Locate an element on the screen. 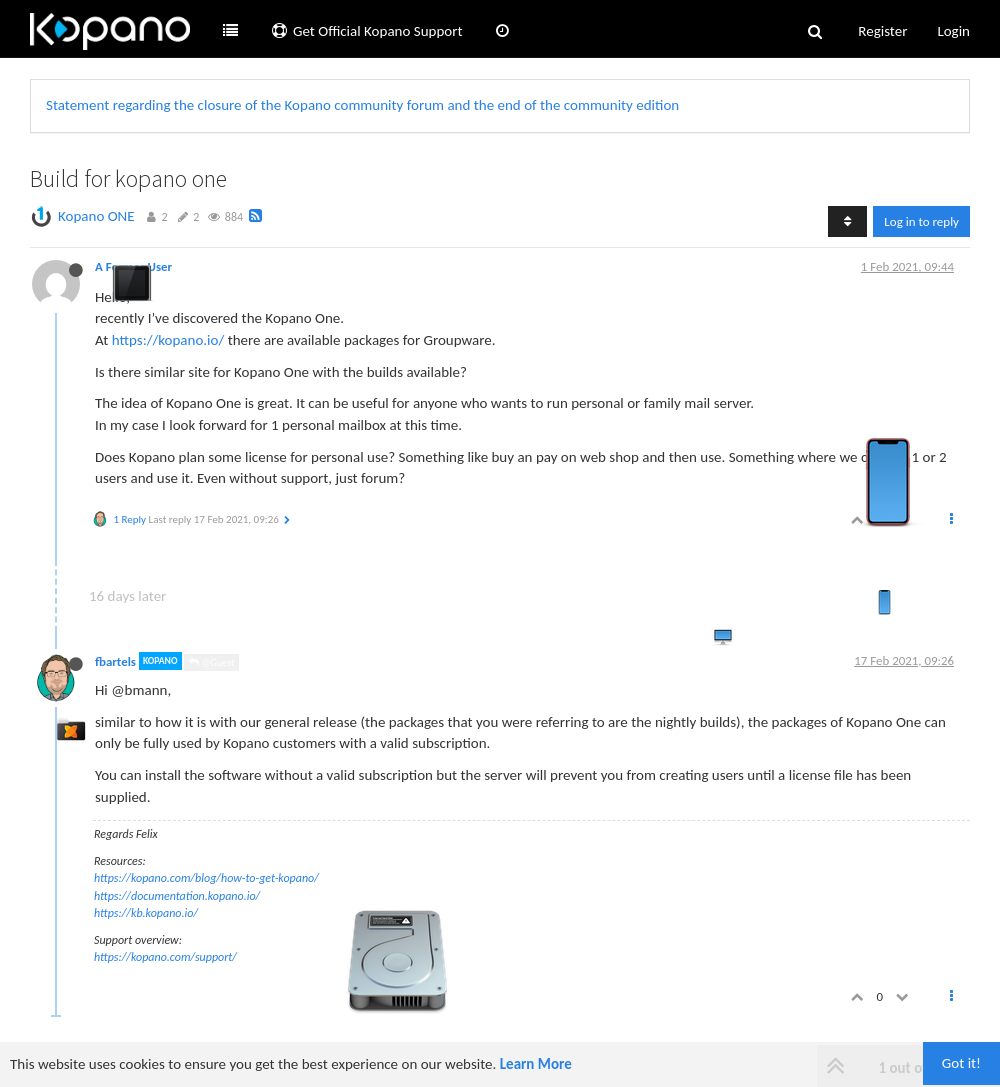 The height and width of the screenshot is (1087, 1000). iPhone 12 mini device icon is located at coordinates (884, 602).